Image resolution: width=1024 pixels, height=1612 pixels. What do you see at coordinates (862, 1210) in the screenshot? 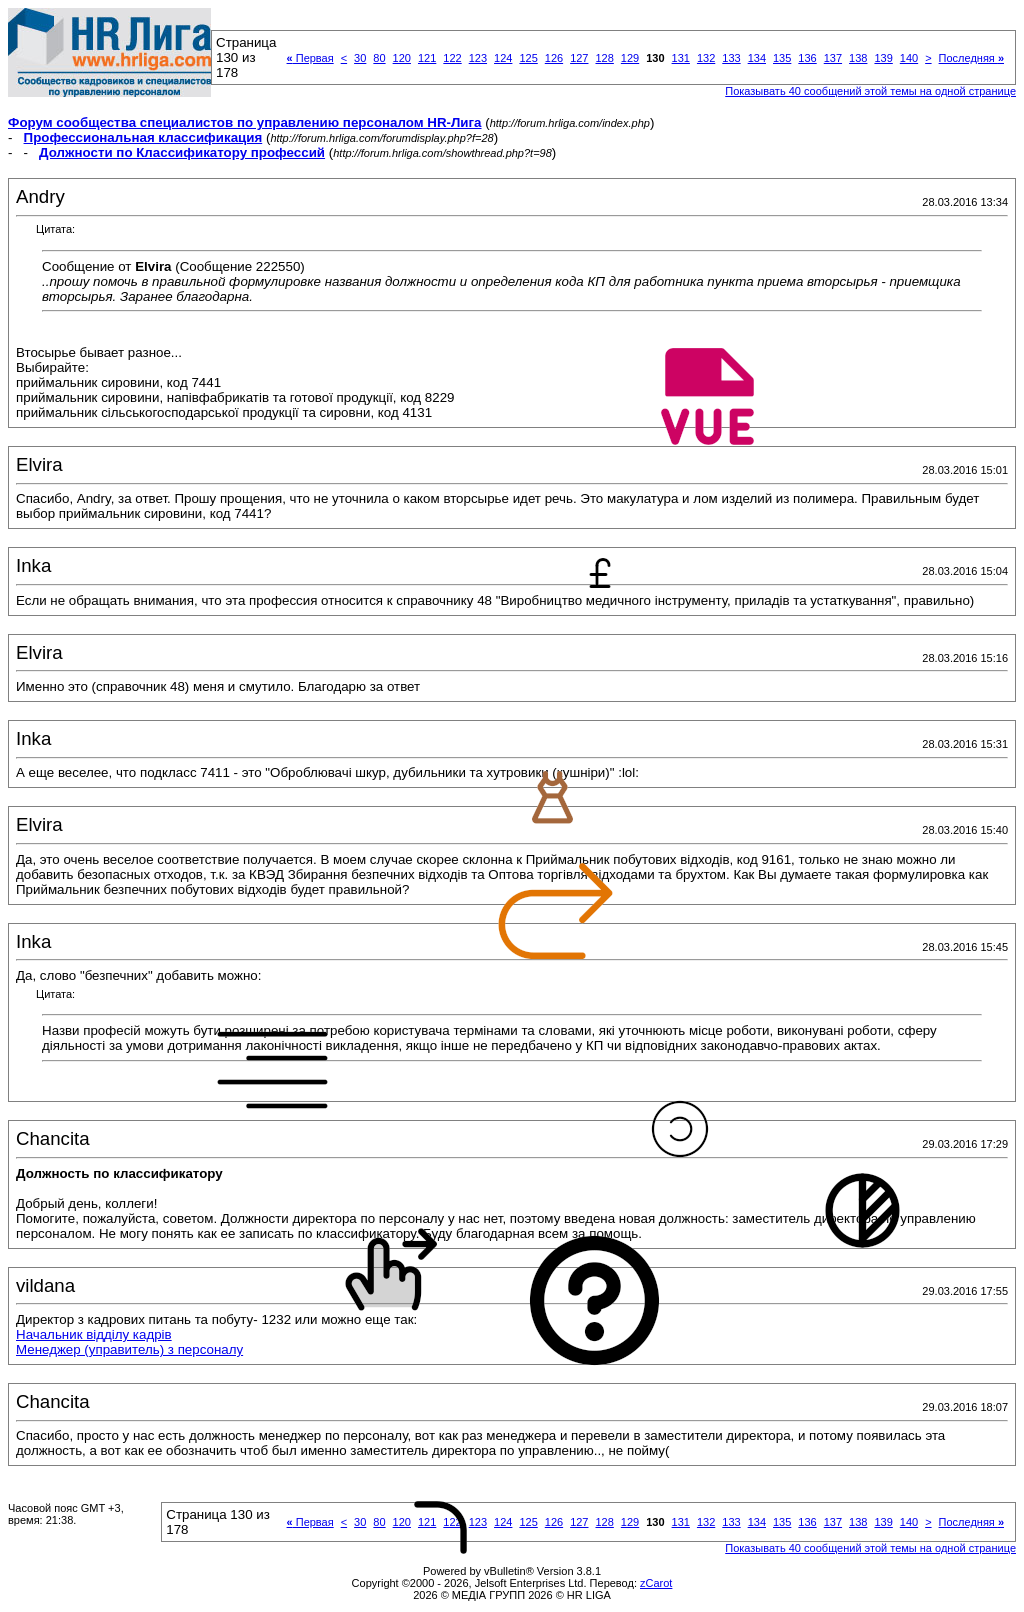
I see `adjust screen brightness settings` at bounding box center [862, 1210].